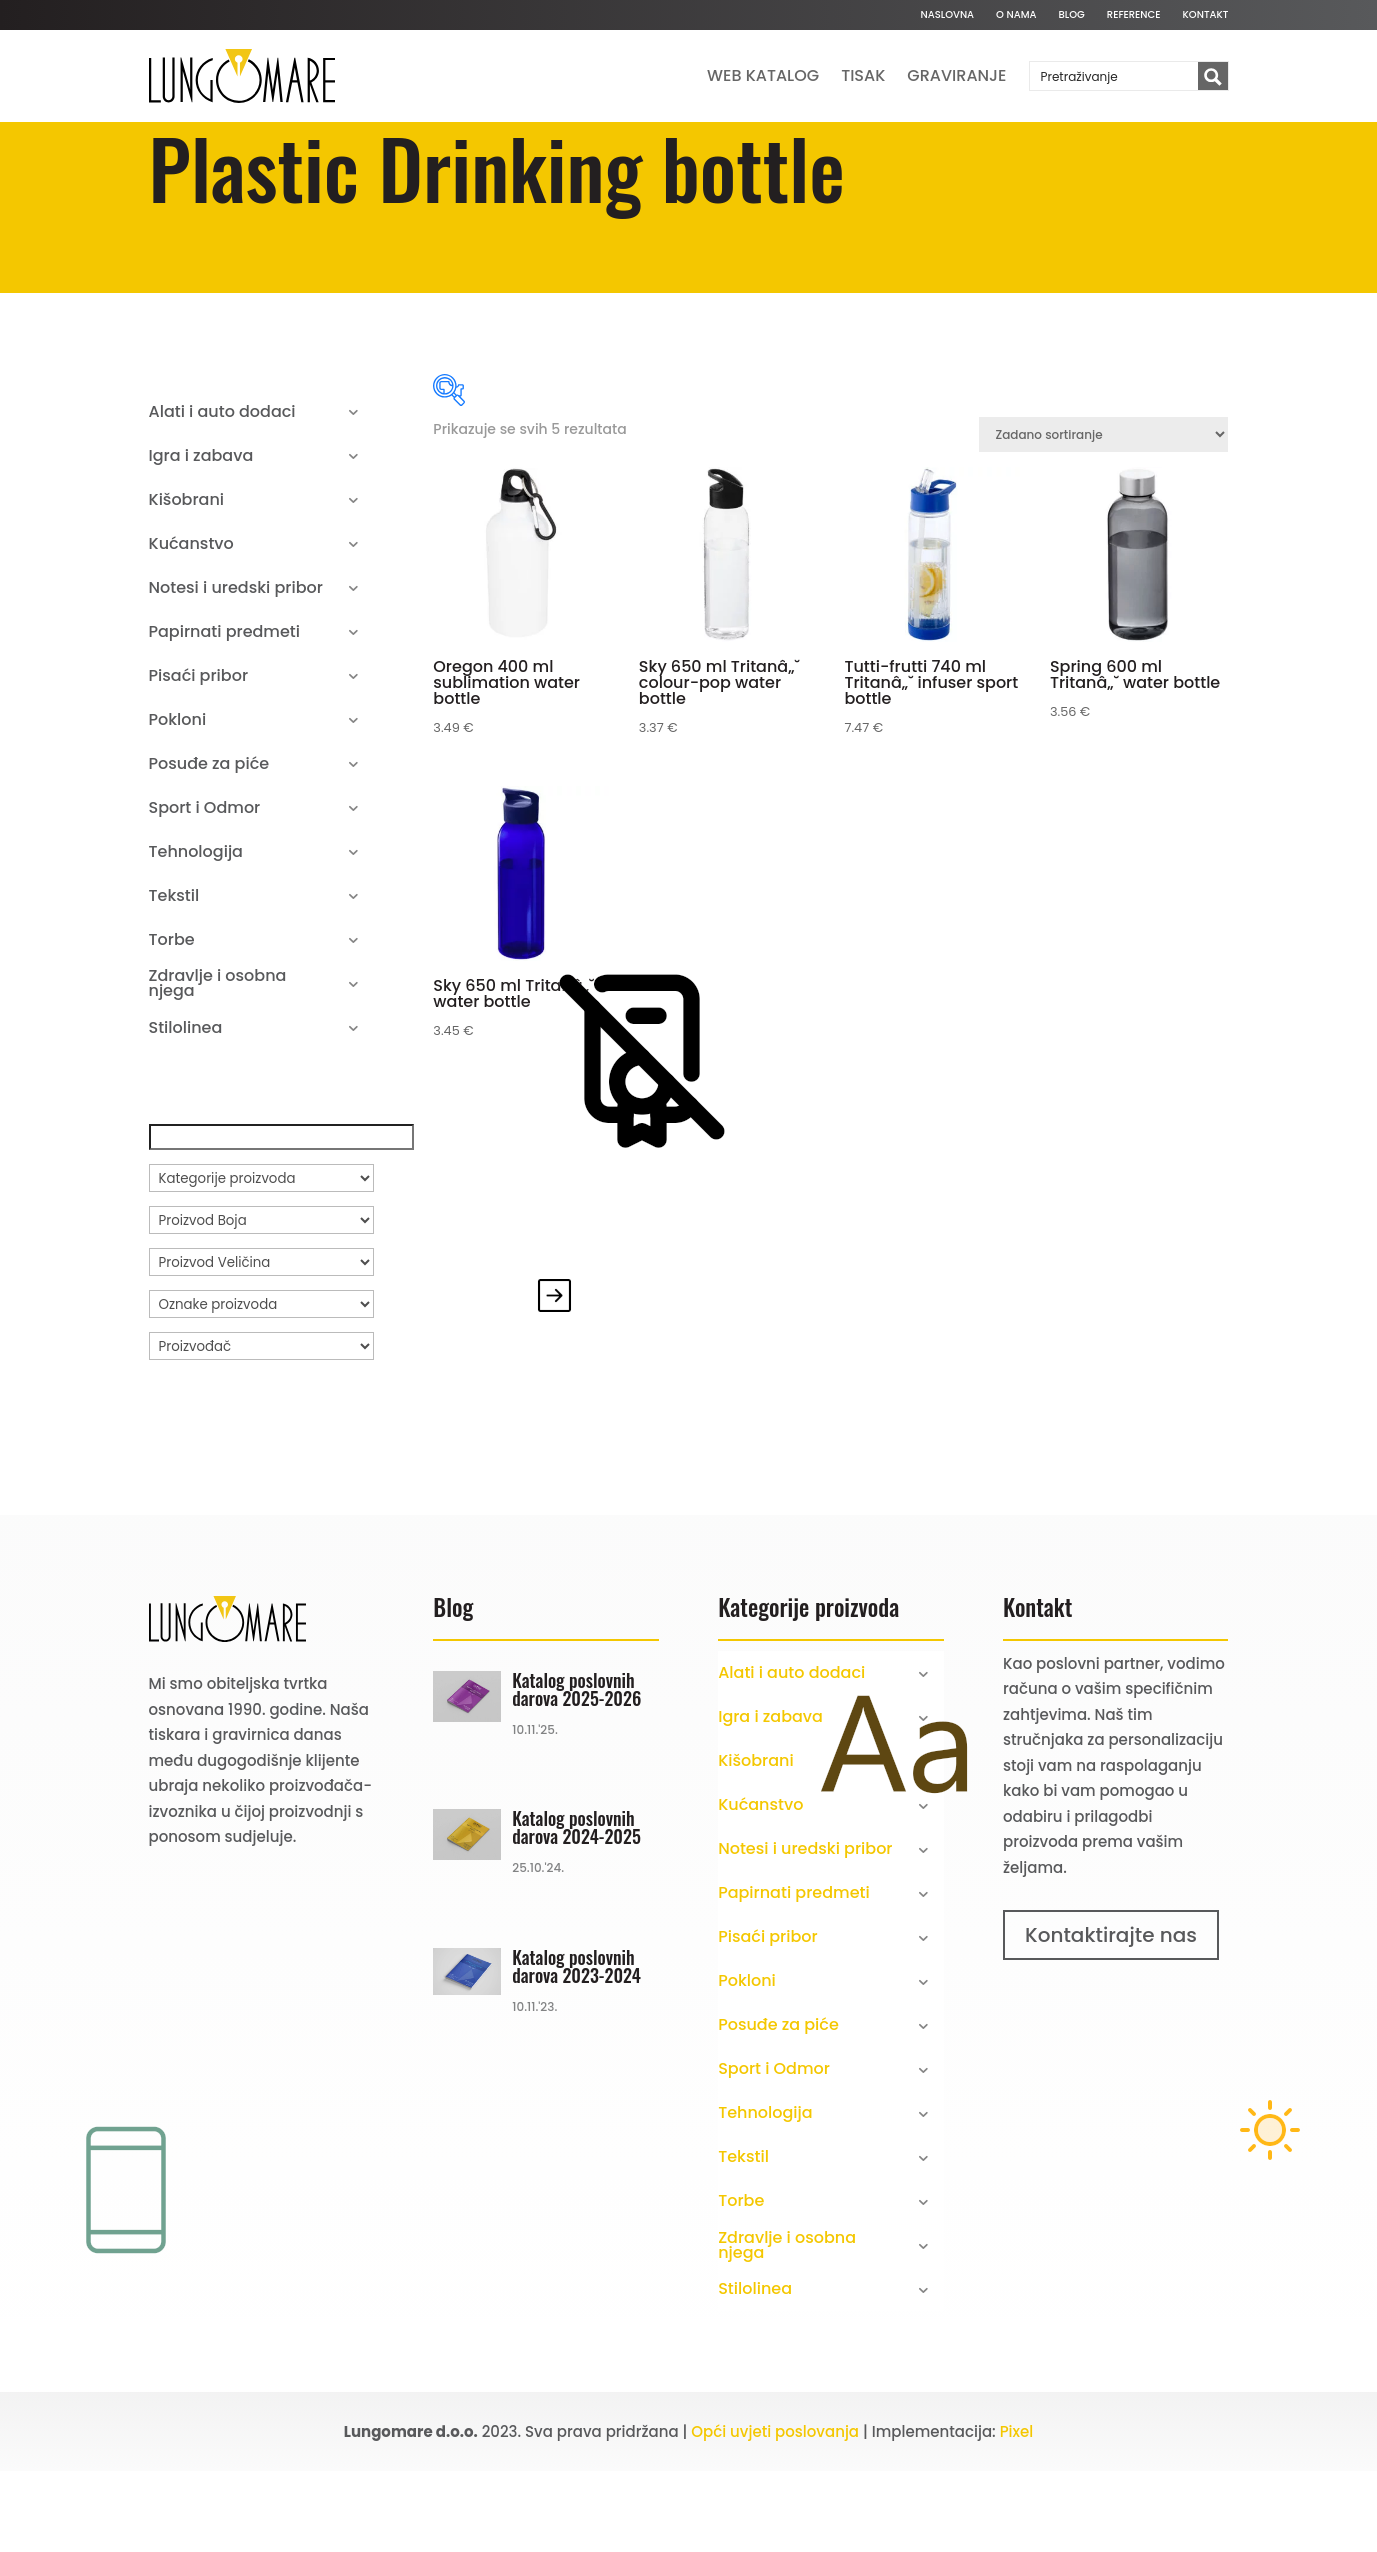  I want to click on certificate or credential unavailable, so click(642, 1057).